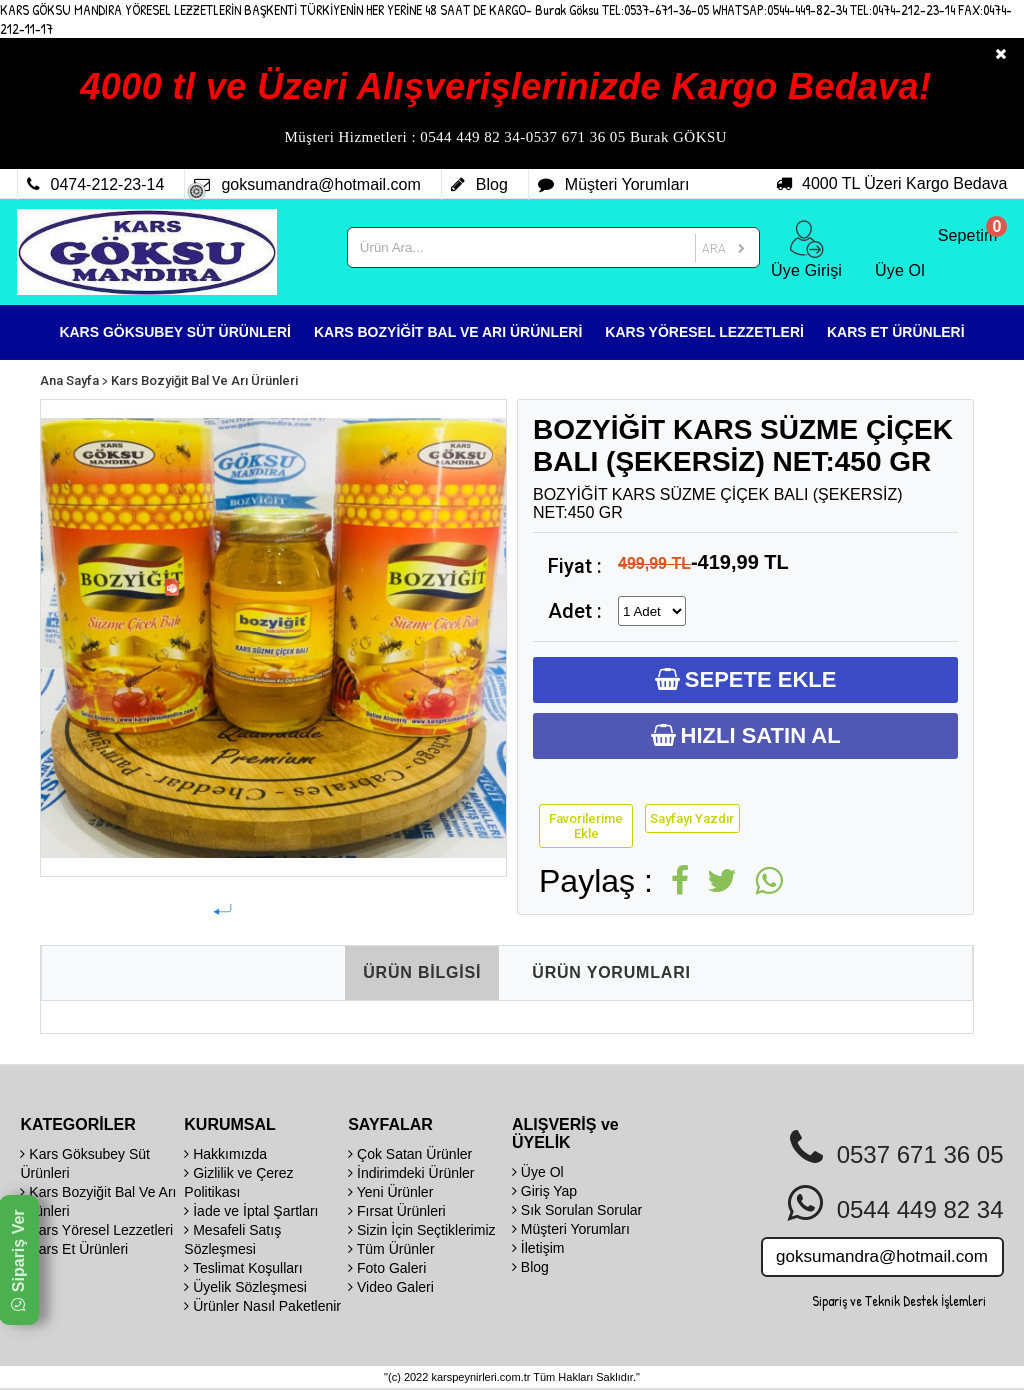 The height and width of the screenshot is (1390, 1024). I want to click on view file properties and settings, so click(196, 191).